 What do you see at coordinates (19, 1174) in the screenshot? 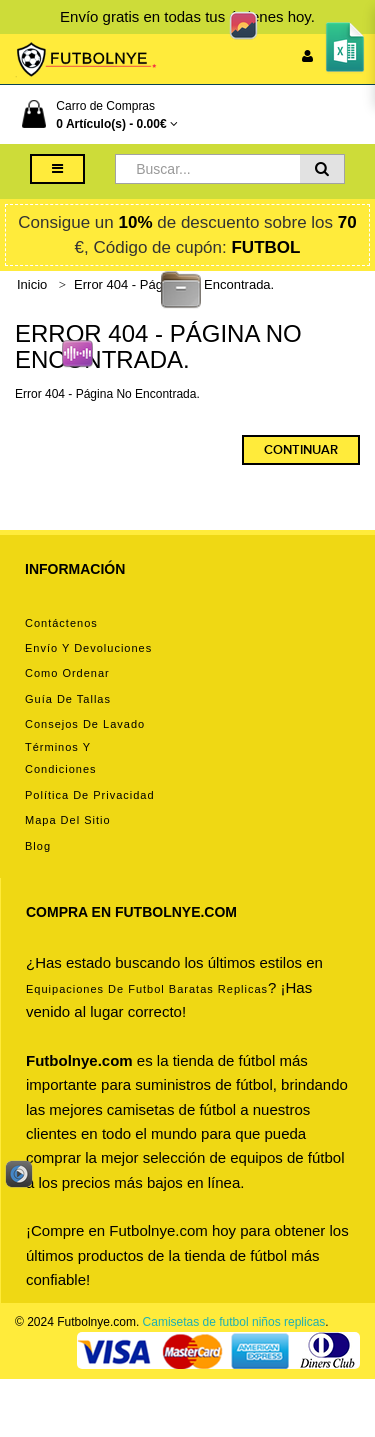
I see `open openshot video editor` at bounding box center [19, 1174].